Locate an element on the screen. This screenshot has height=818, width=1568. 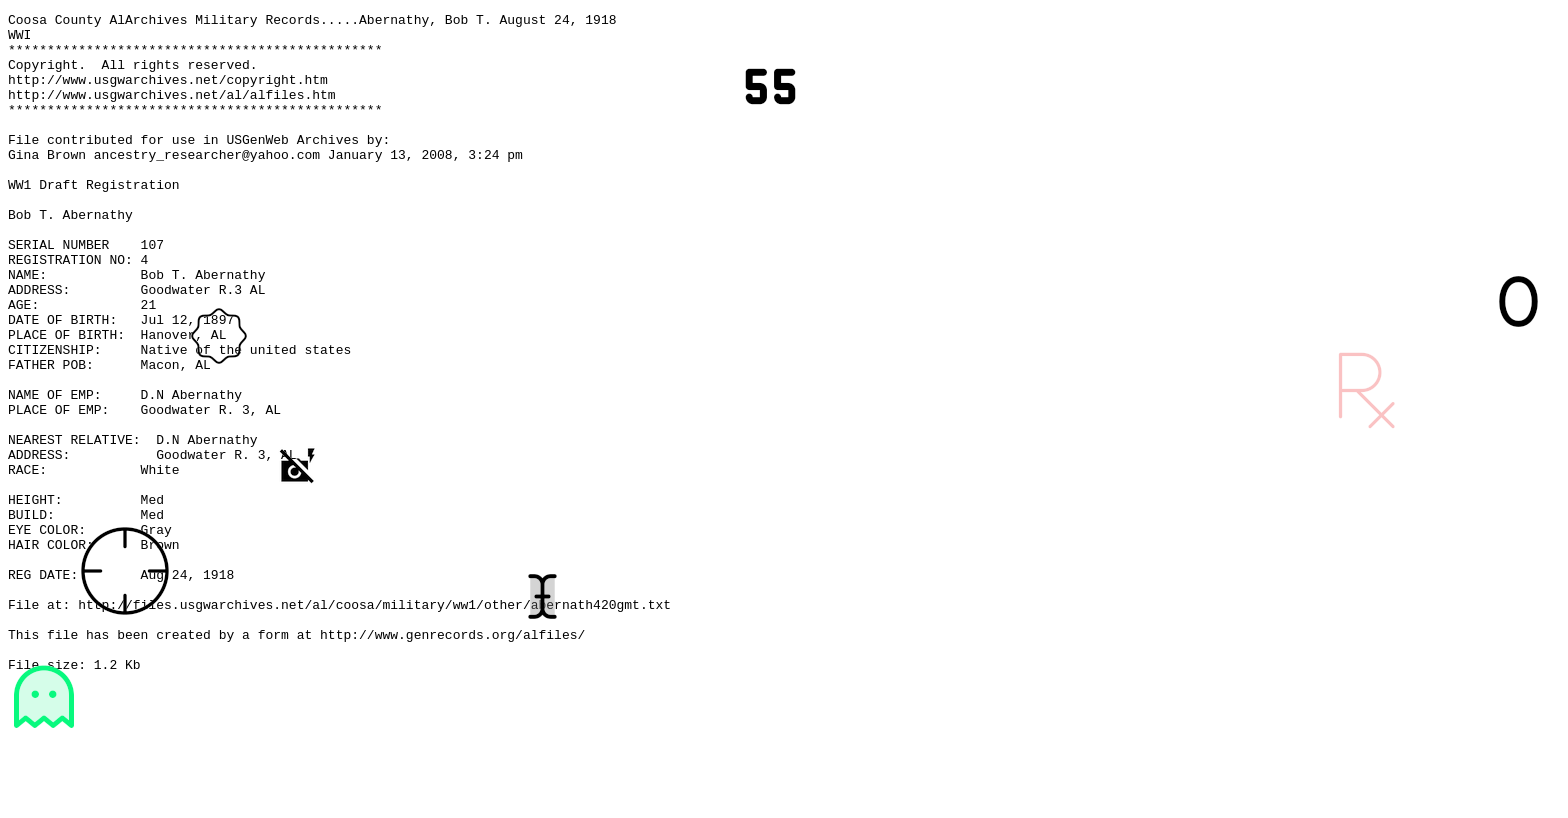
indicates item number 55 in a list or sequence is located at coordinates (770, 86).